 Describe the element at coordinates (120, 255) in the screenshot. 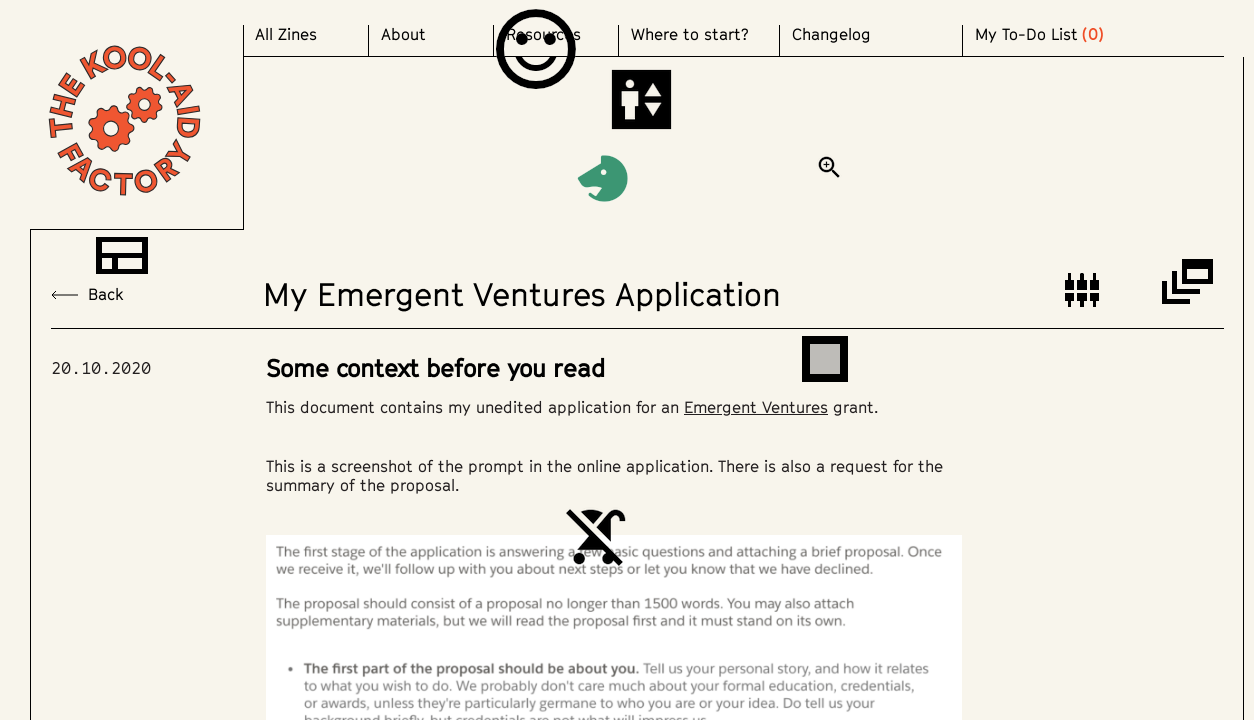

I see `switch to compact view layout` at that location.